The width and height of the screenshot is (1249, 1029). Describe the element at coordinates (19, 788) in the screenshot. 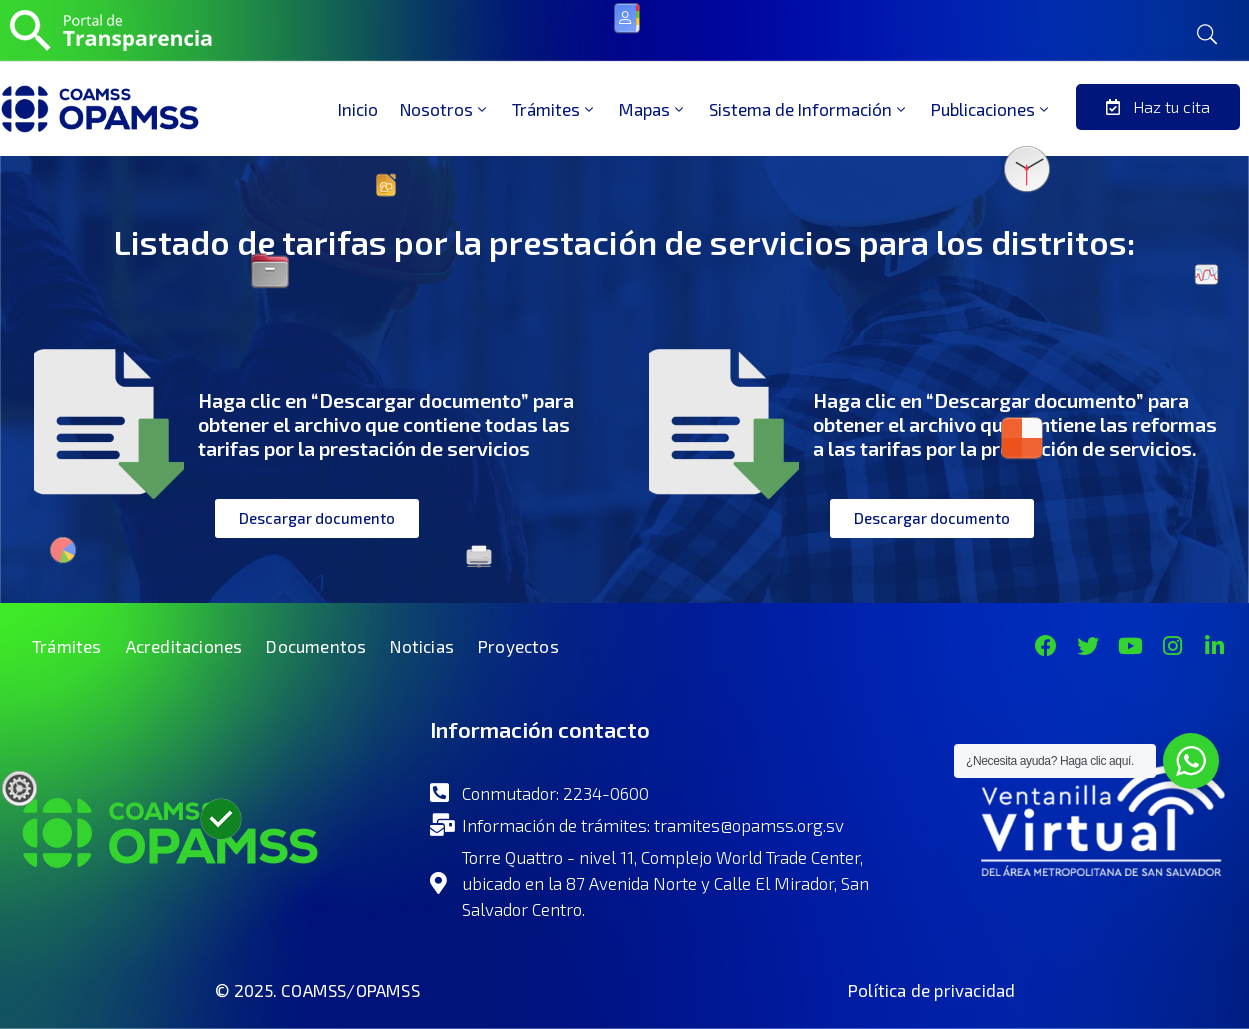

I see `open system settings` at that location.